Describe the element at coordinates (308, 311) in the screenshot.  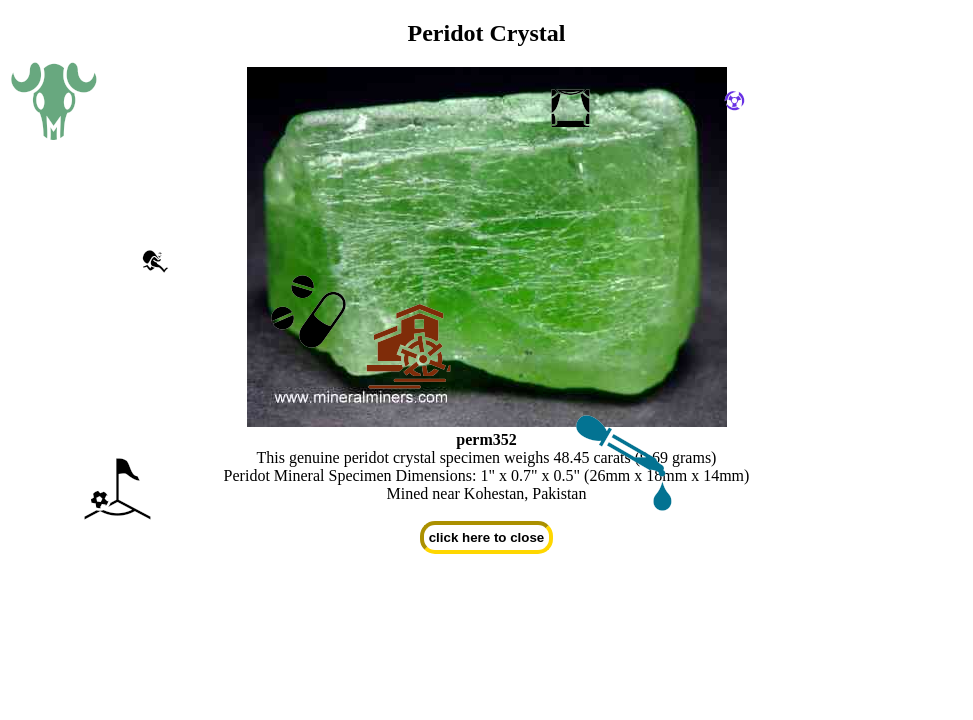
I see `view medications or prescriptions` at that location.